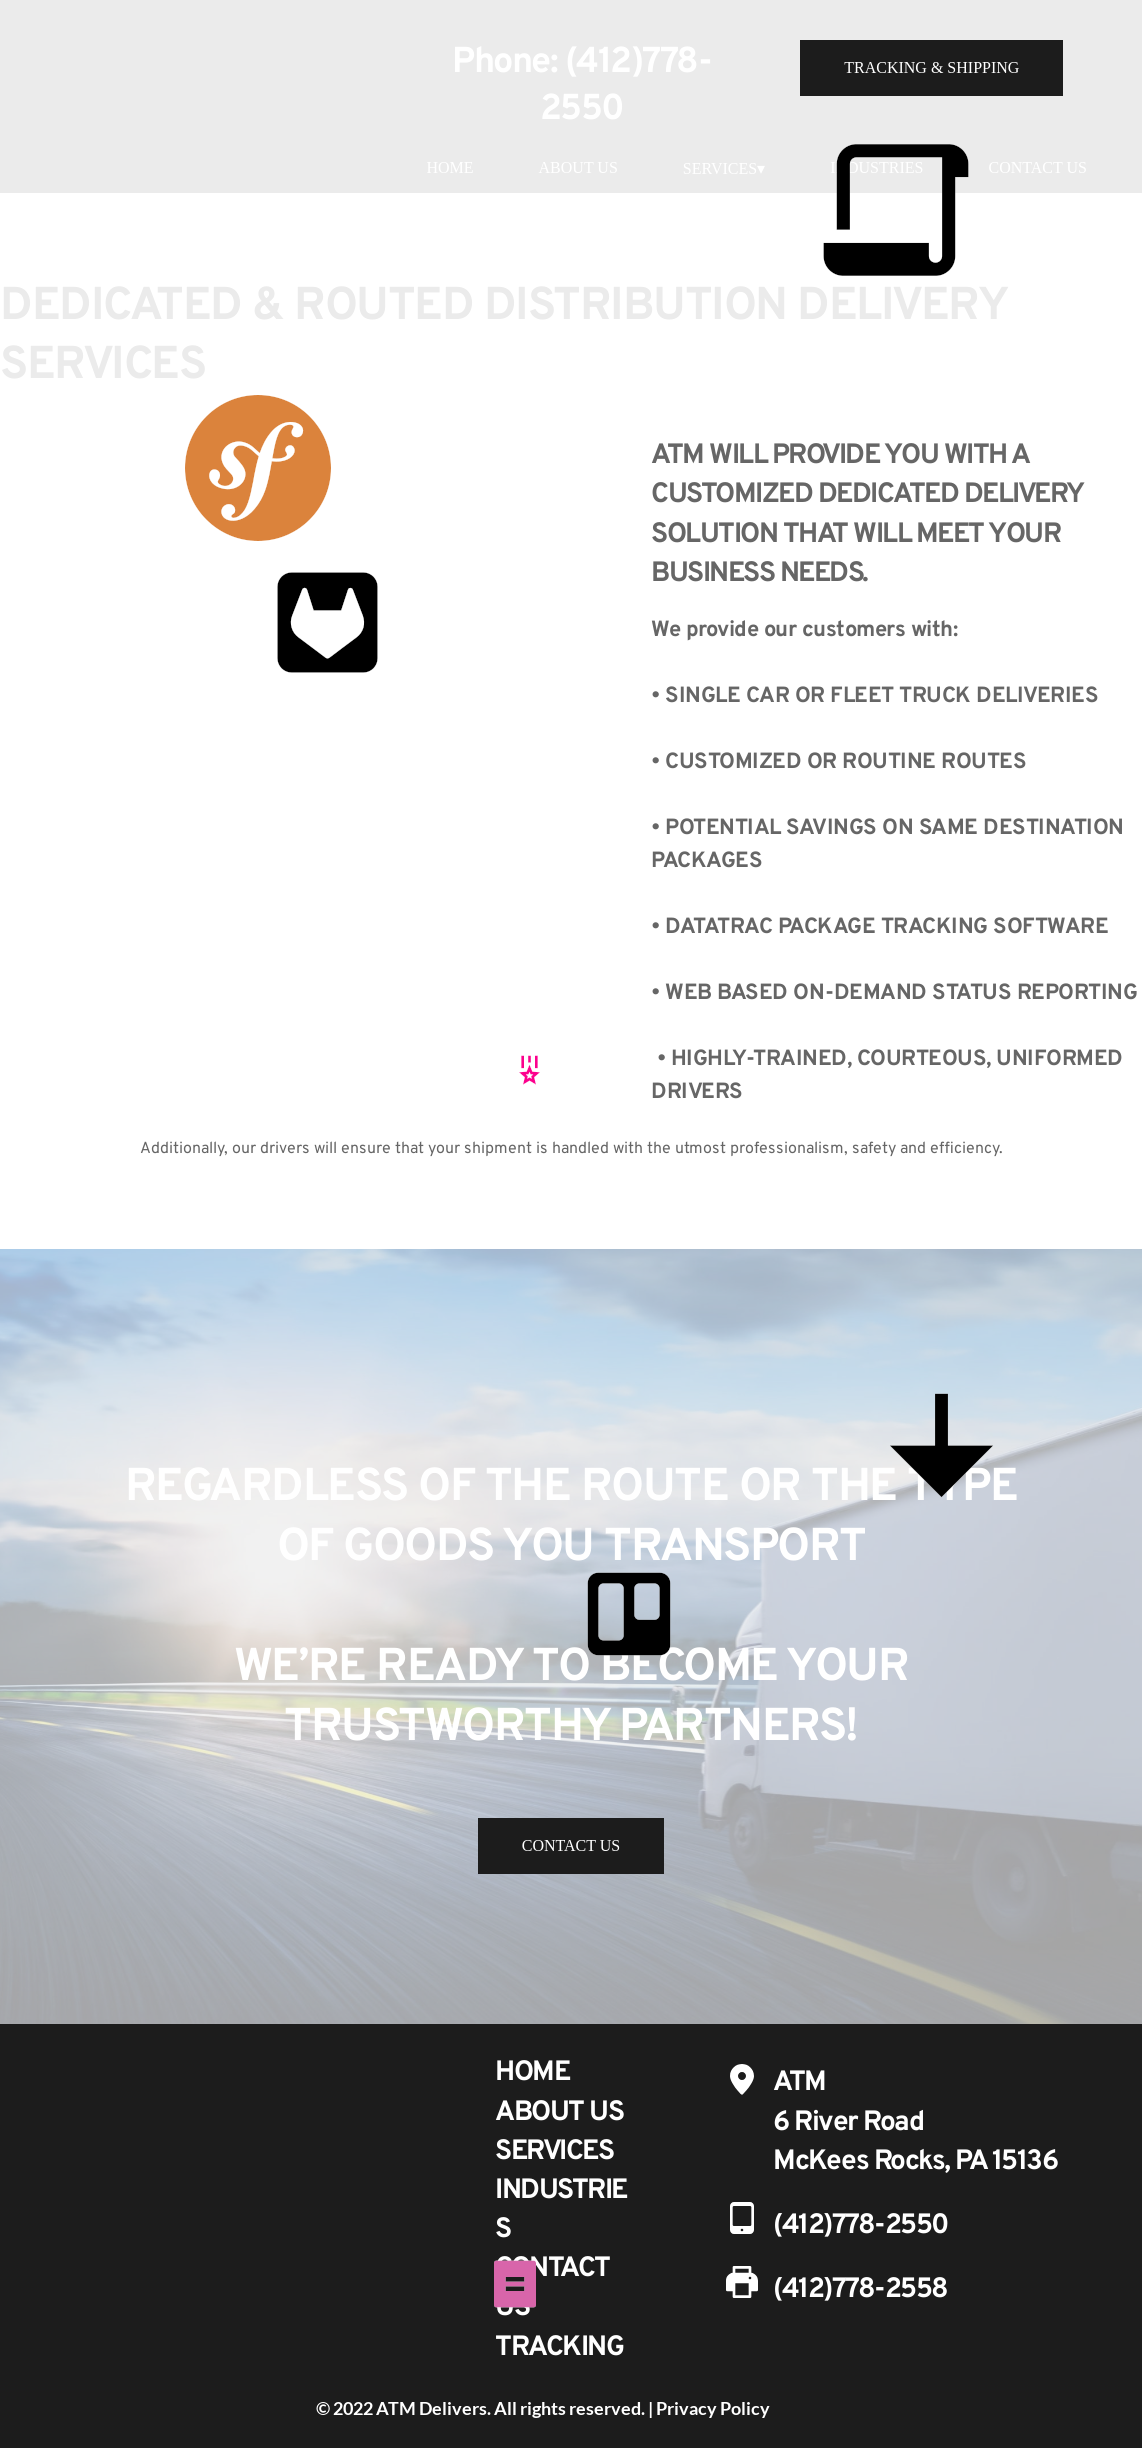  Describe the element at coordinates (327, 622) in the screenshot. I see `open GitLab repository` at that location.